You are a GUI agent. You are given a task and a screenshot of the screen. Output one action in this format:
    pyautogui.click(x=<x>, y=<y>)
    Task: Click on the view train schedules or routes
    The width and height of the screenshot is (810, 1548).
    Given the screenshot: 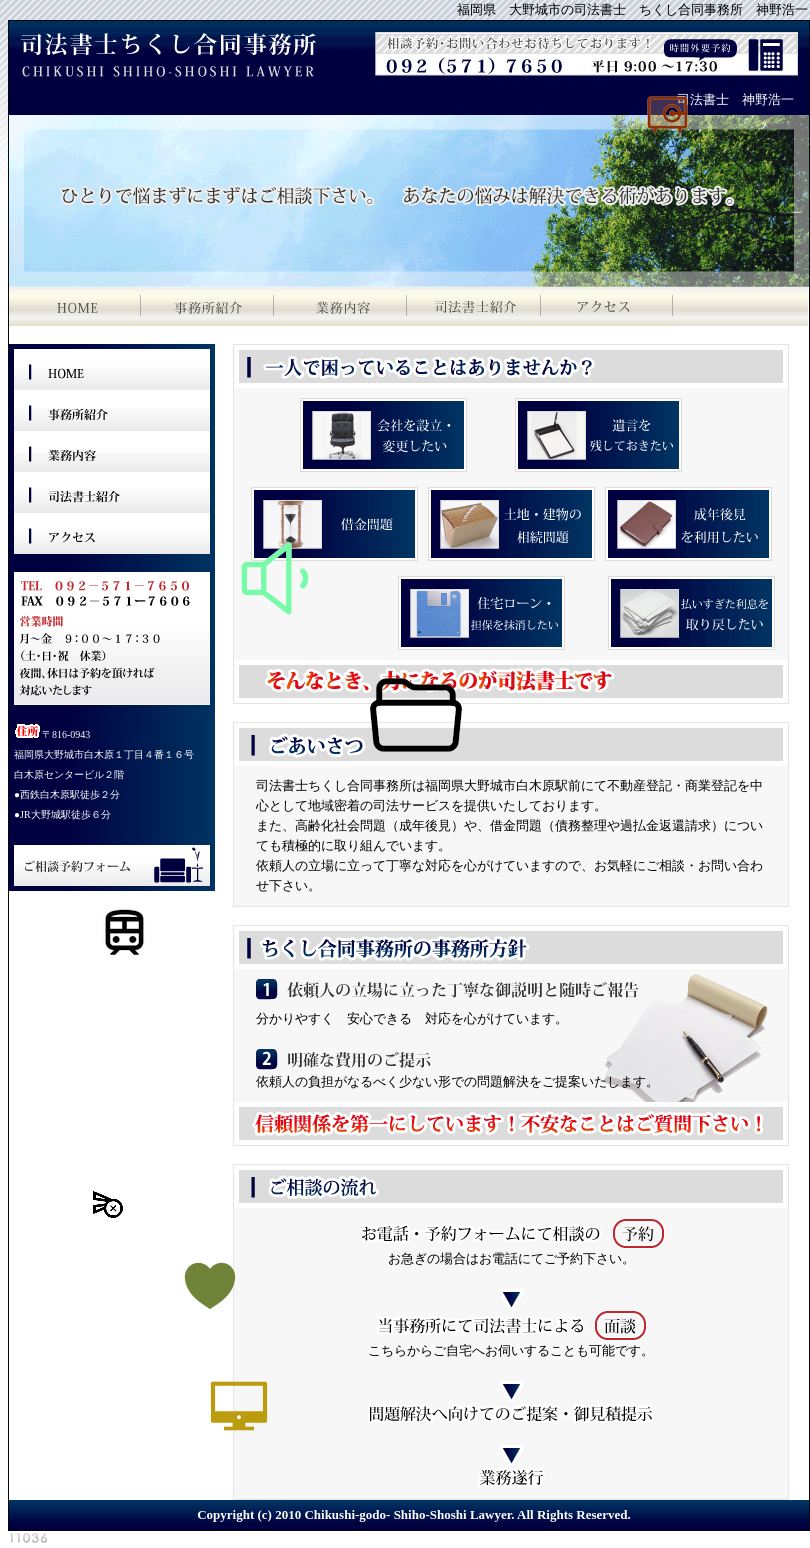 What is the action you would take?
    pyautogui.click(x=124, y=933)
    